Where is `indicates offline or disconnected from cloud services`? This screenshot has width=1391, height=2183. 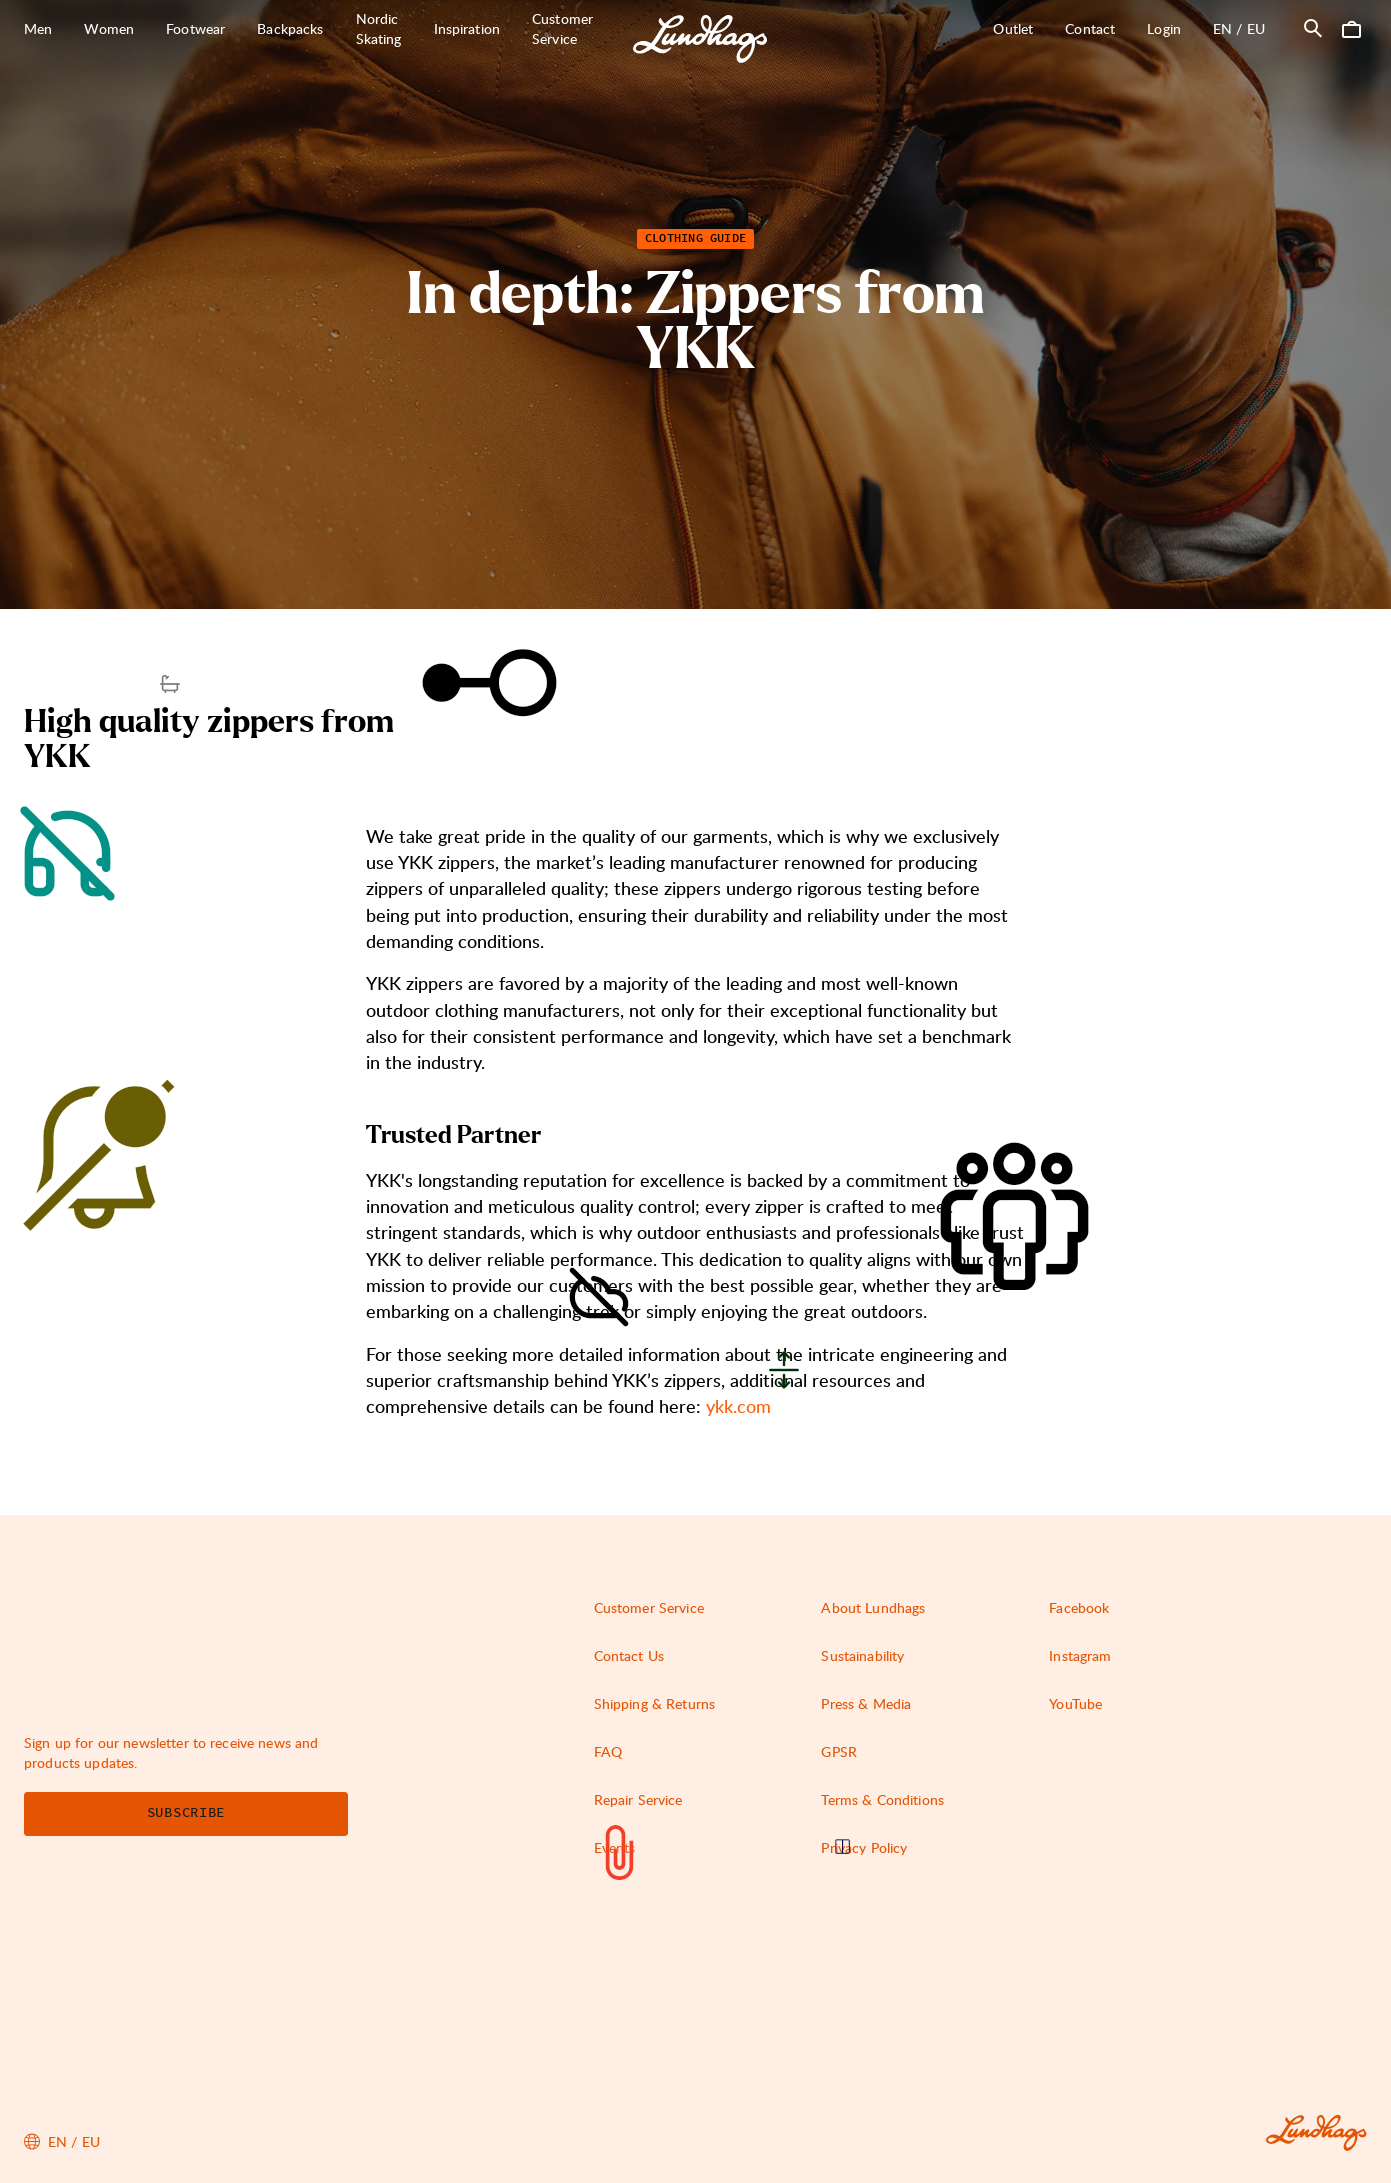 indicates offline or disconnected from cloud services is located at coordinates (599, 1297).